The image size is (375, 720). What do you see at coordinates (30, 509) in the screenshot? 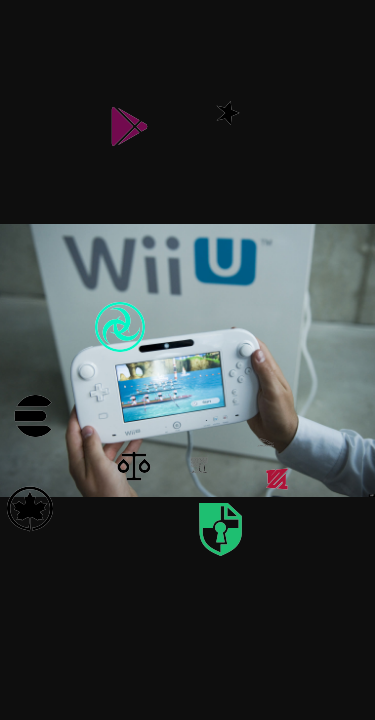
I see `open the Air Canada app or website` at bounding box center [30, 509].